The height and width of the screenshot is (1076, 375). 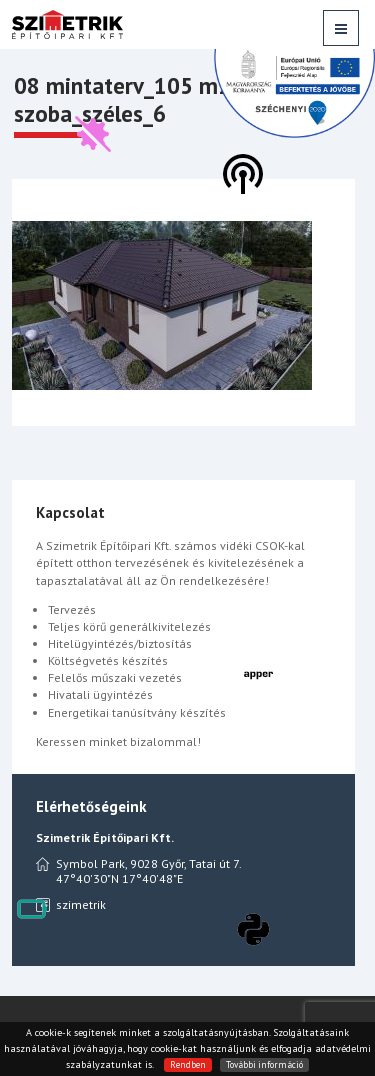 I want to click on python programming language logo, so click(x=253, y=929).